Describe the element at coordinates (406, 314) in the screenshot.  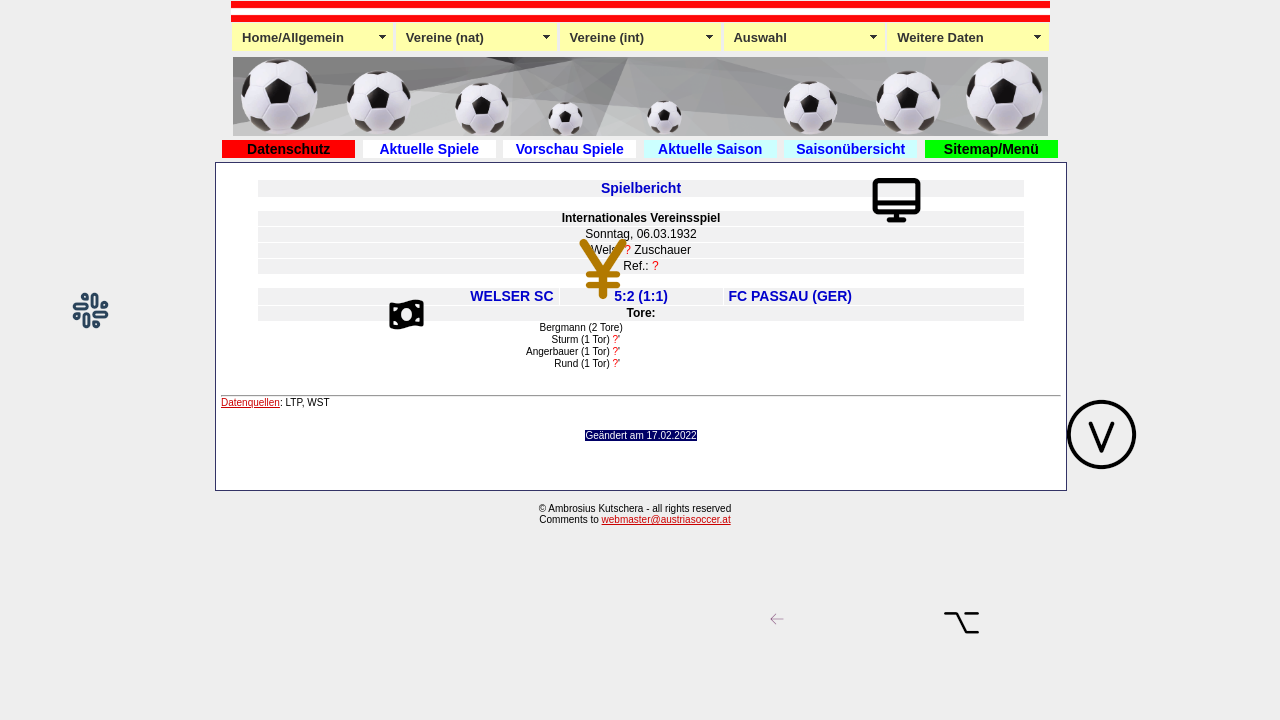
I see `view payment or billing information` at that location.